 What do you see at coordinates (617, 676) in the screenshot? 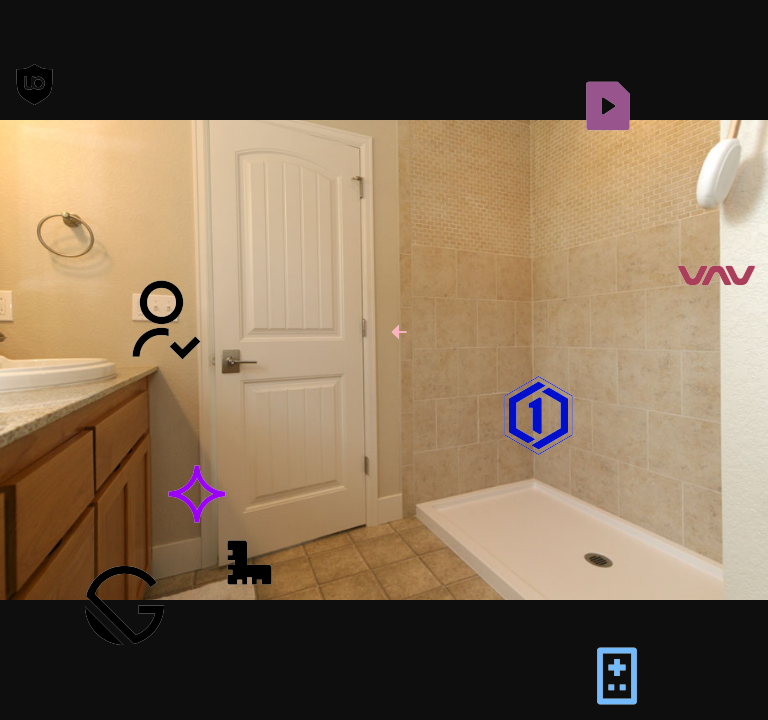
I see `access remote control settings` at bounding box center [617, 676].